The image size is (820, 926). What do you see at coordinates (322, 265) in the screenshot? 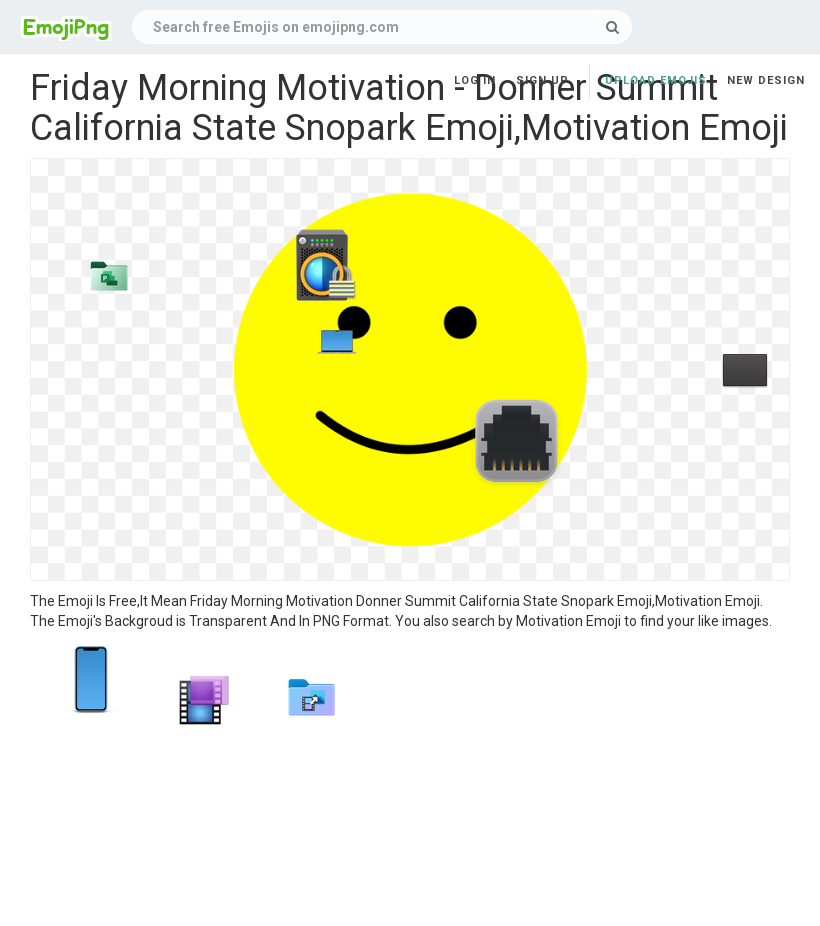
I see `indicates a locked RAID 1 storage array` at bounding box center [322, 265].